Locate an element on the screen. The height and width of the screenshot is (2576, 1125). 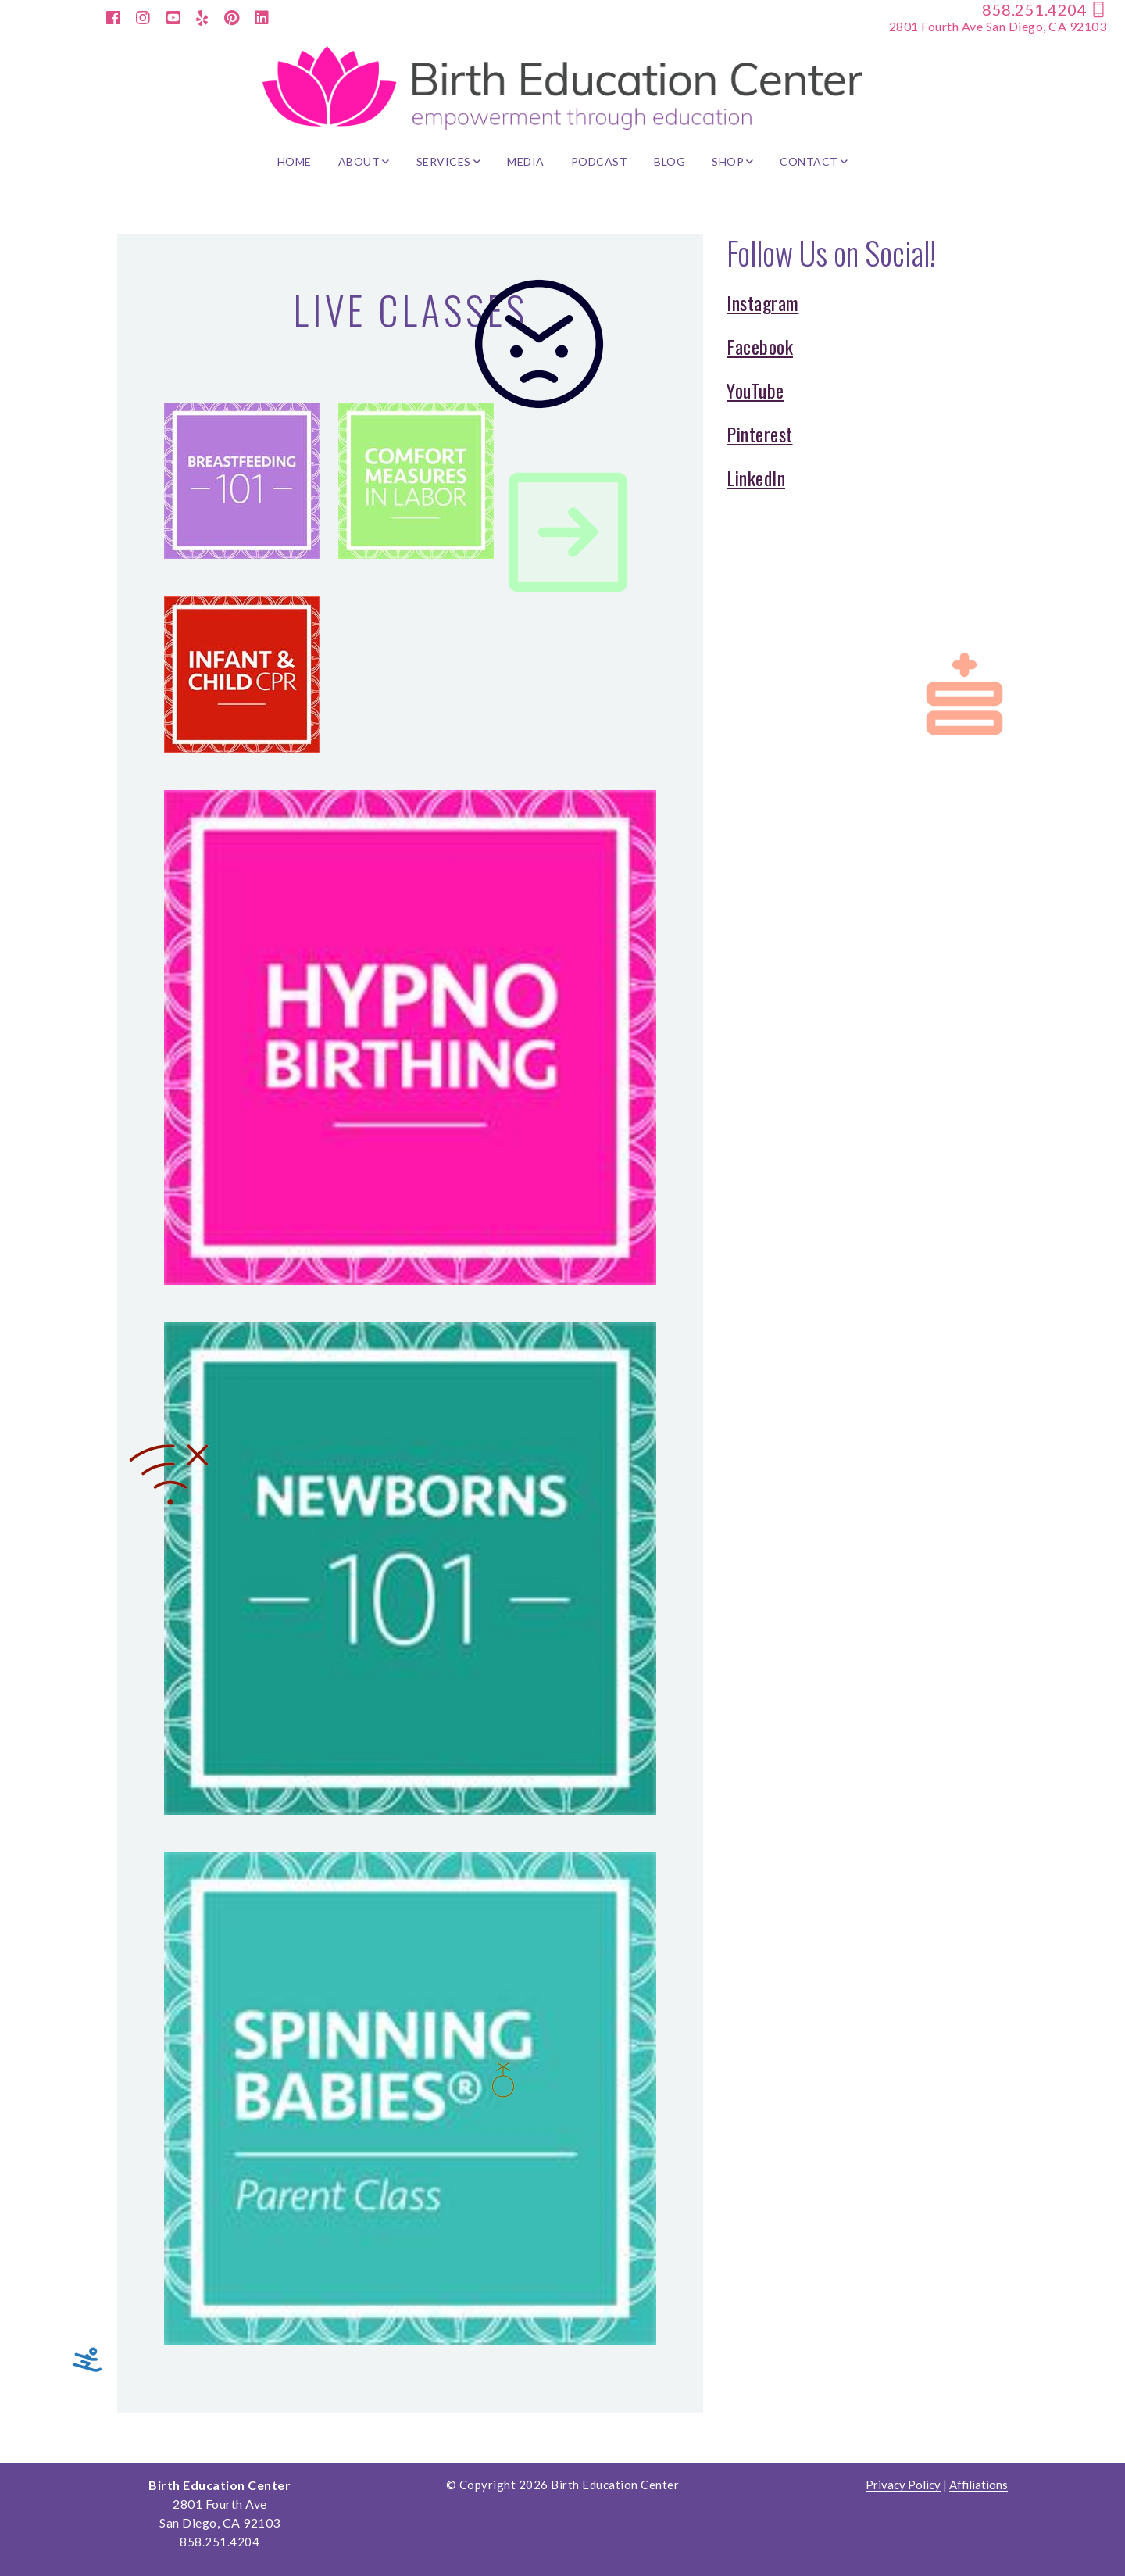
proceed to the next step or screen is located at coordinates (568, 532).